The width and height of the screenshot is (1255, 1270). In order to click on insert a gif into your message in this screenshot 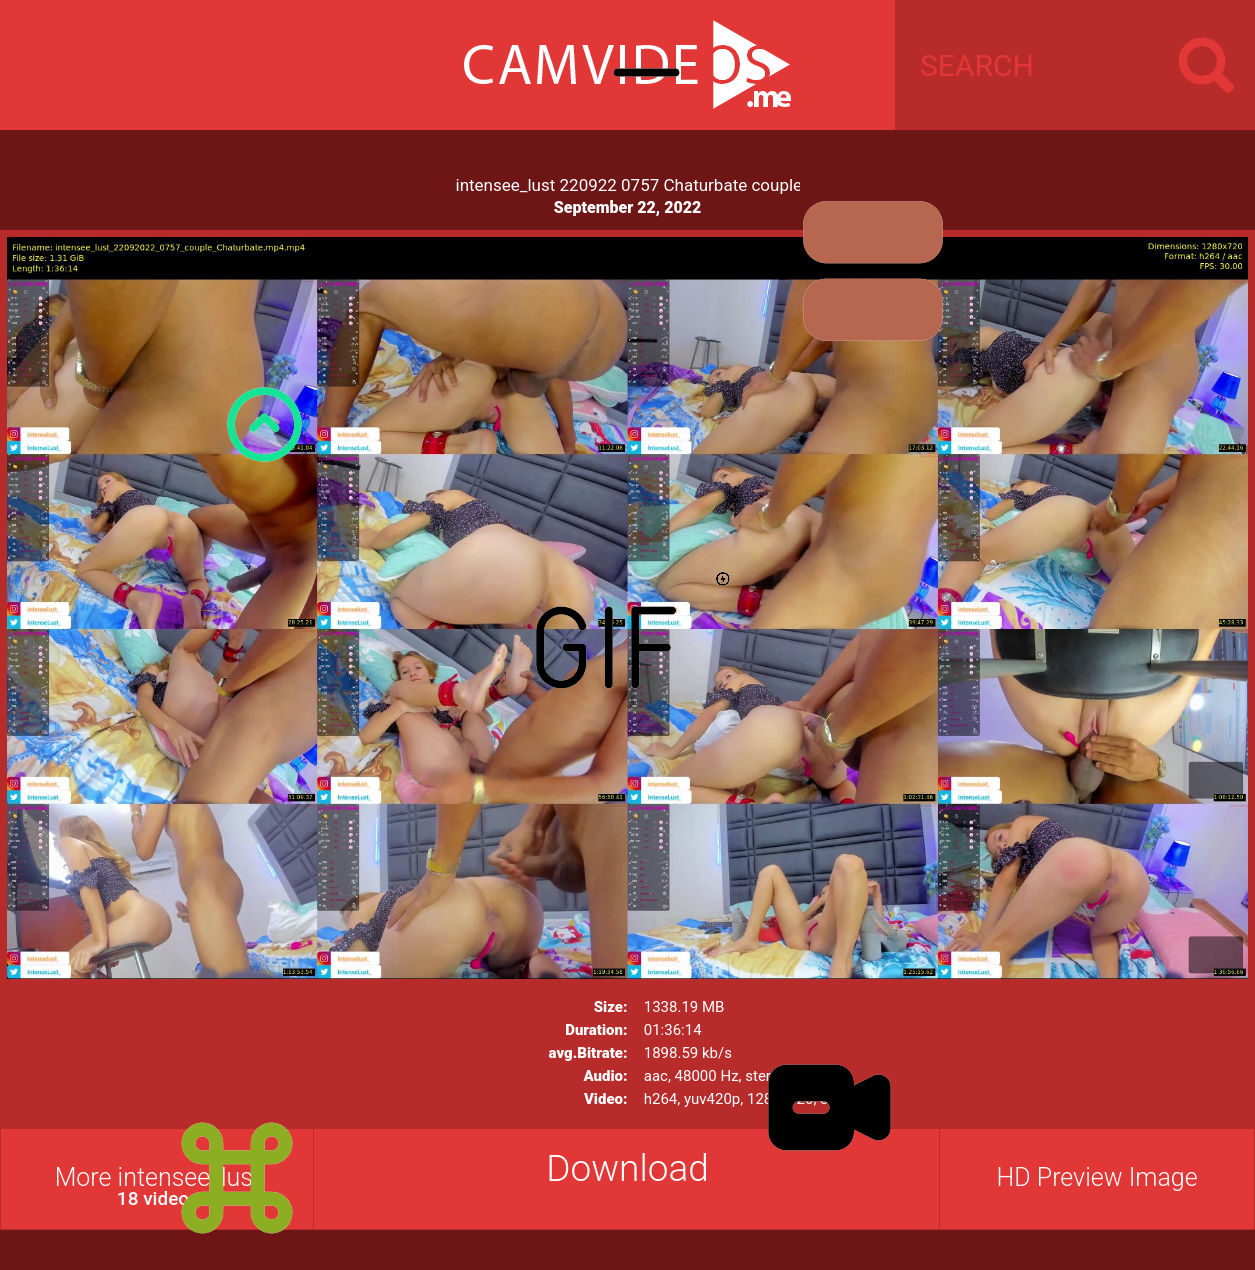, I will do `click(603, 647)`.